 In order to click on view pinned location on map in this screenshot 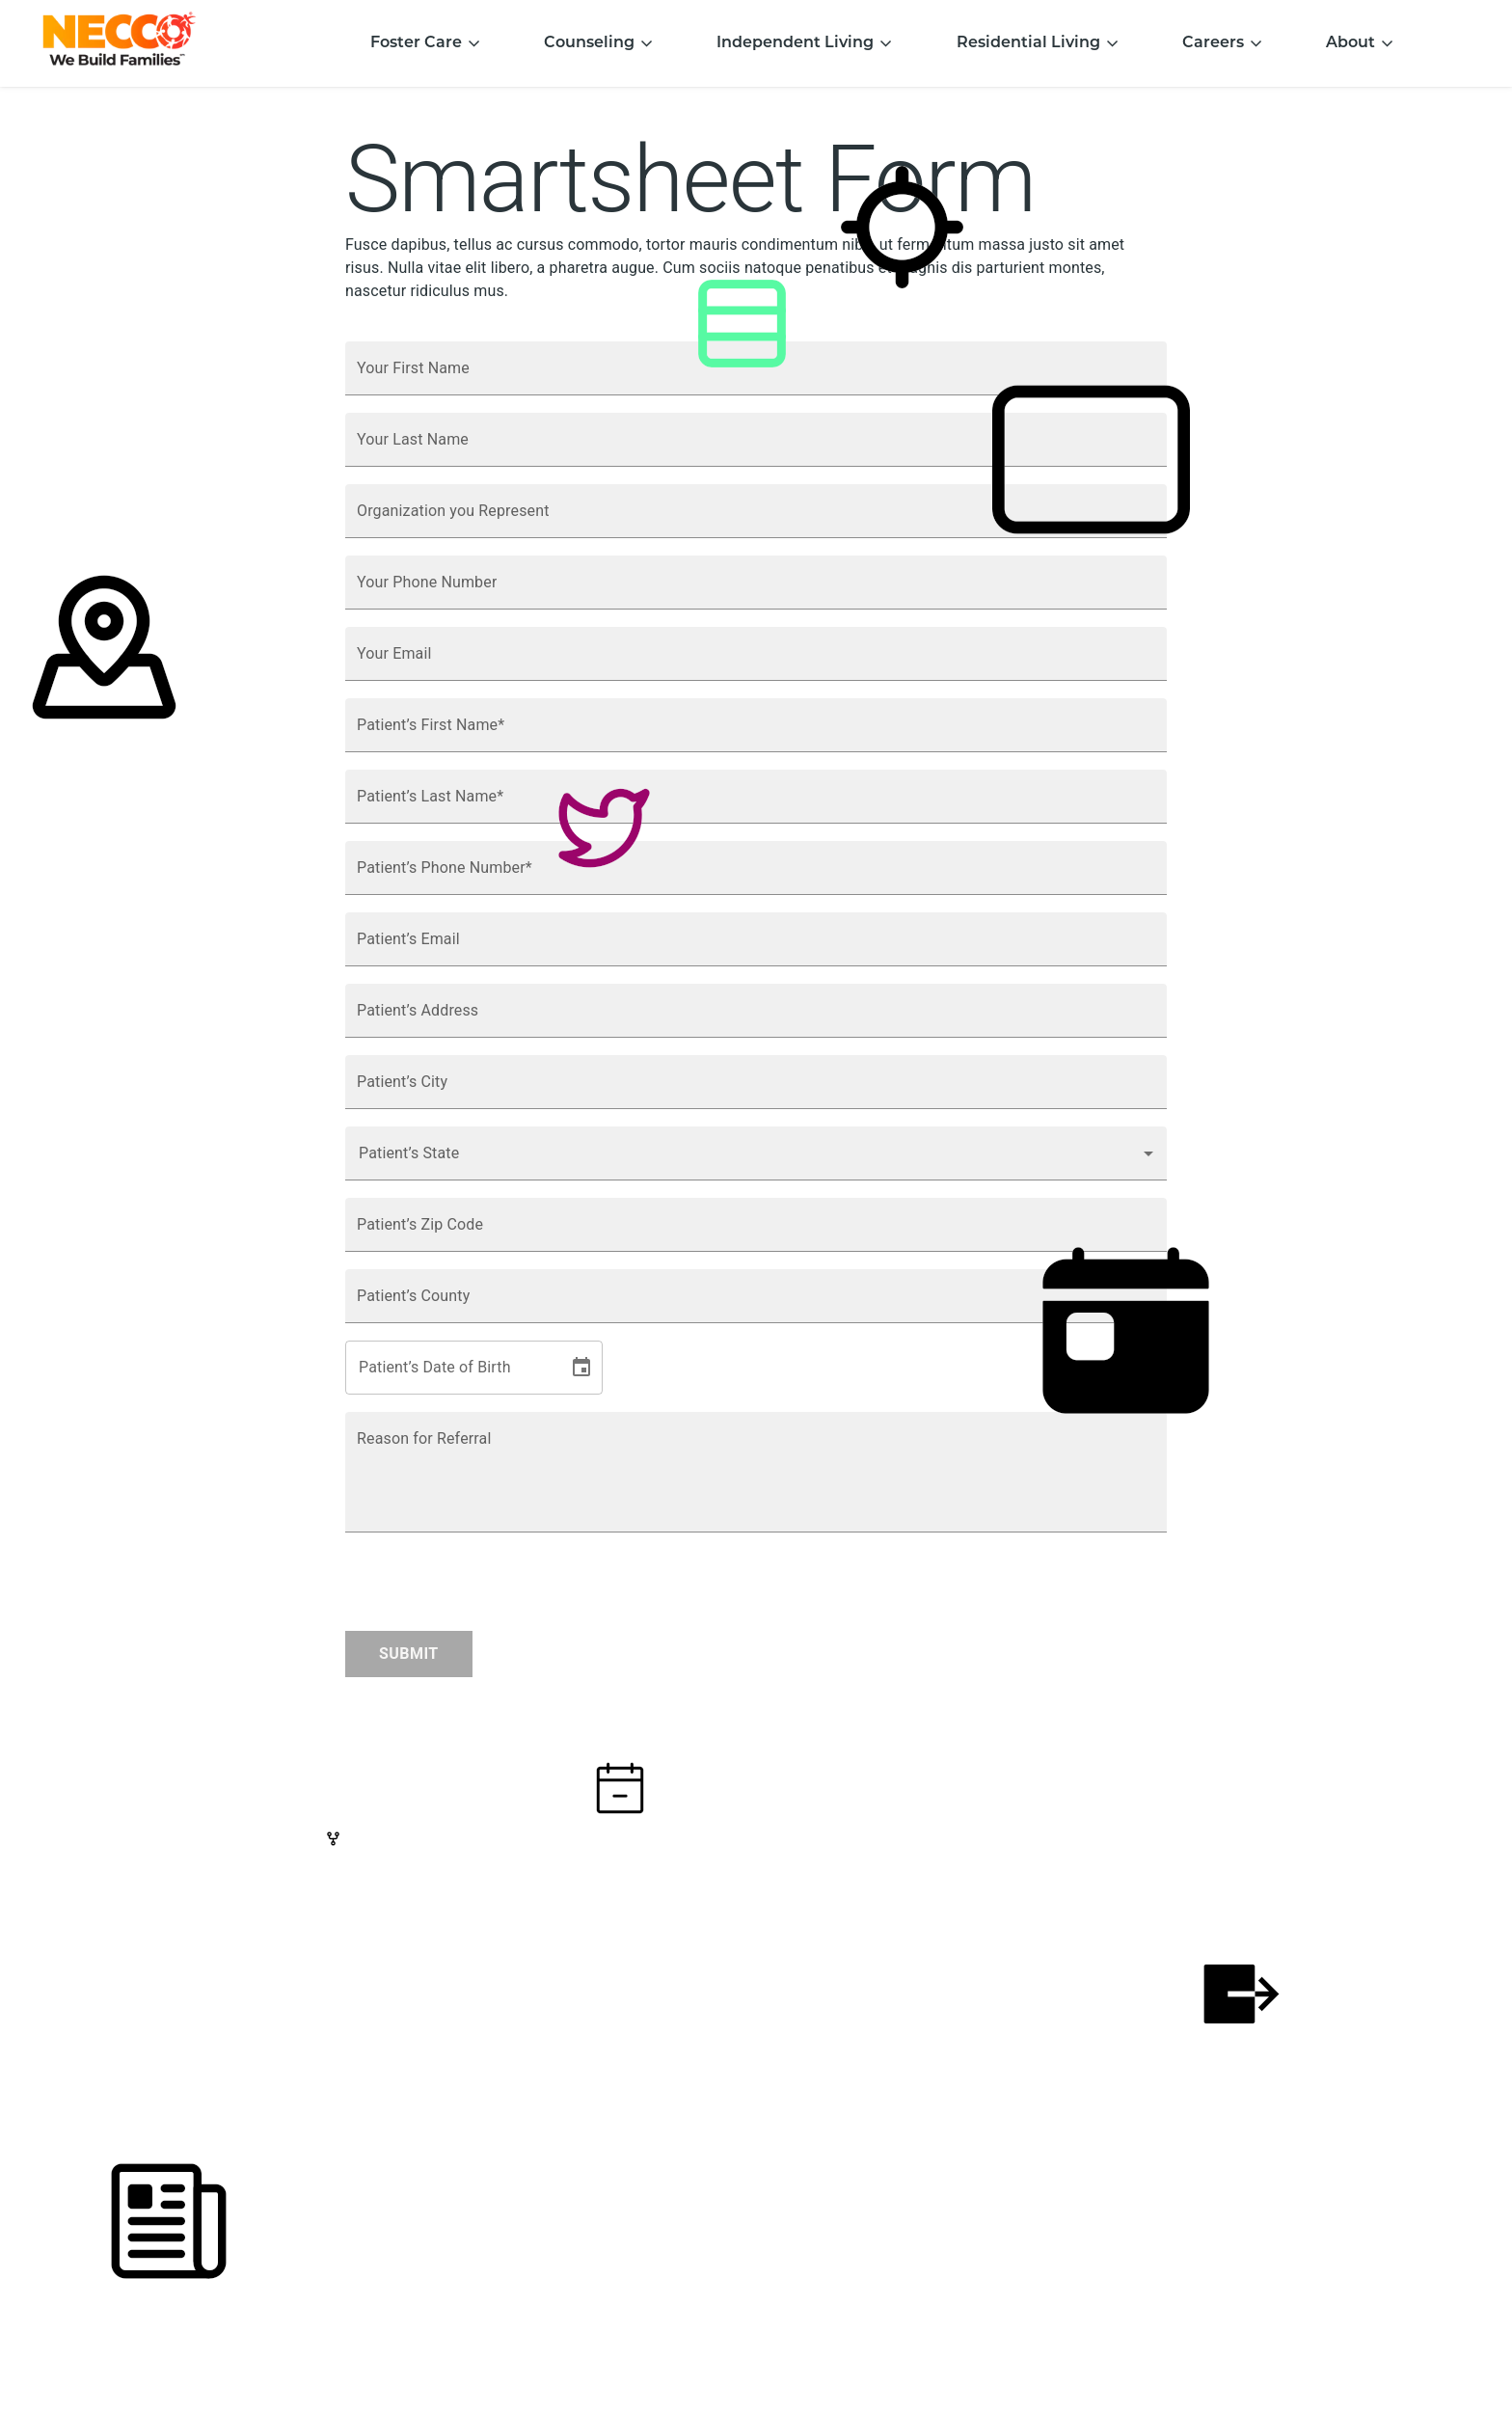, I will do `click(104, 647)`.